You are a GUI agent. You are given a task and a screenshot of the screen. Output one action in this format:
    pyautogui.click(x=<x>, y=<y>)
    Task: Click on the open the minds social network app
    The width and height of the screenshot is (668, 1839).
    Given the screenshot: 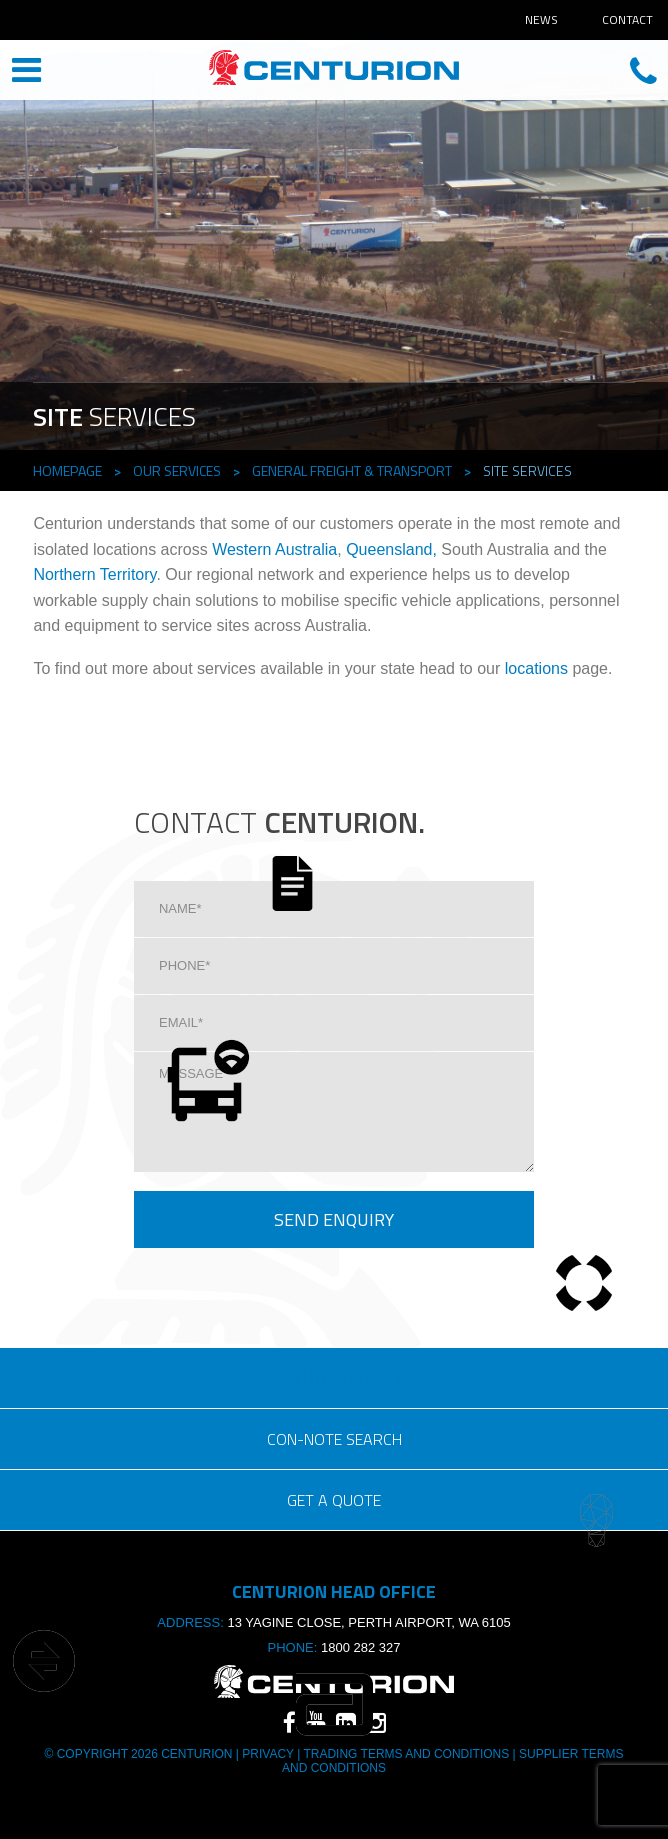 What is the action you would take?
    pyautogui.click(x=596, y=1520)
    